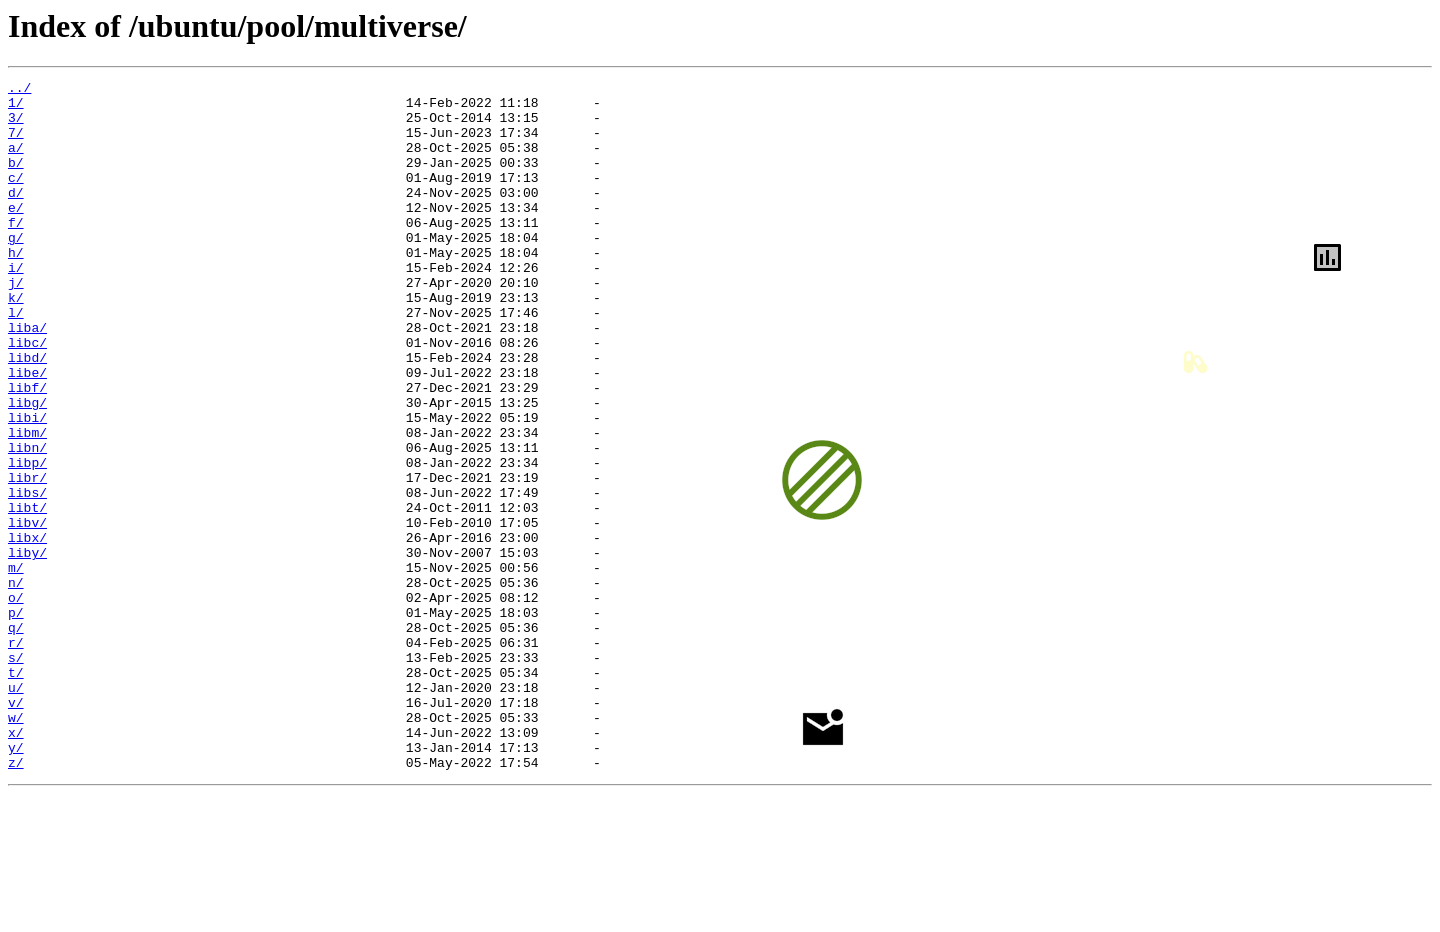  What do you see at coordinates (822, 480) in the screenshot?
I see `indicates restricted or prohibited action` at bounding box center [822, 480].